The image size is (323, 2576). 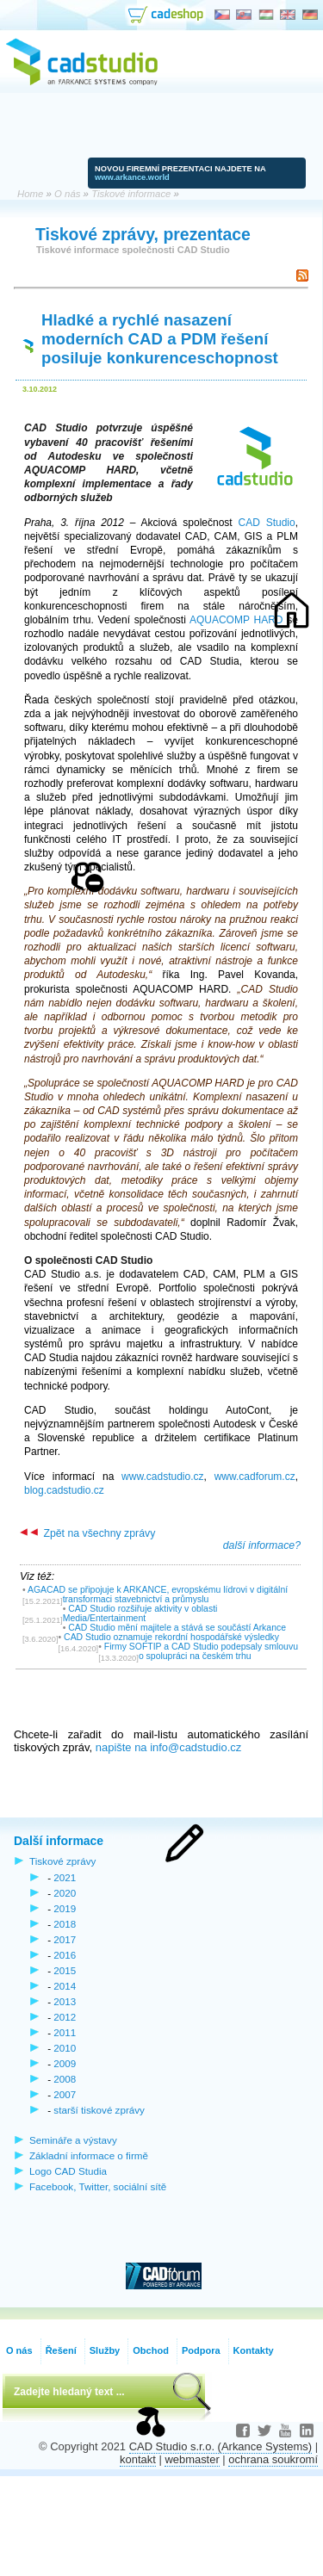 I want to click on edit content or settings, so click(x=184, y=1843).